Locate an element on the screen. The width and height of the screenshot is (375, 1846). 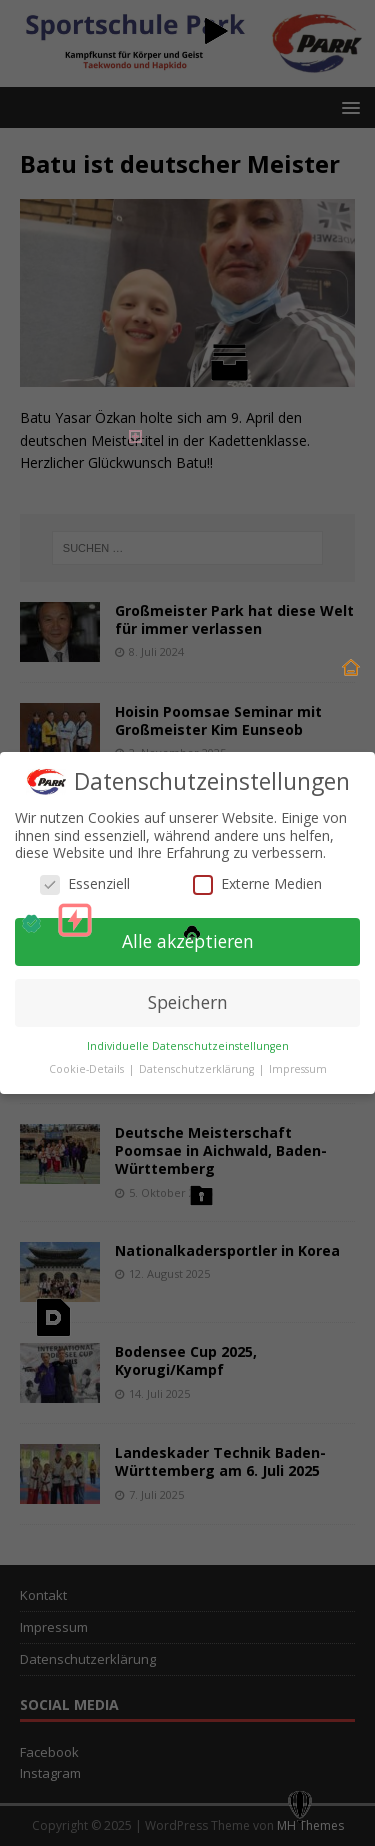
play media or start playback is located at coordinates (215, 31).